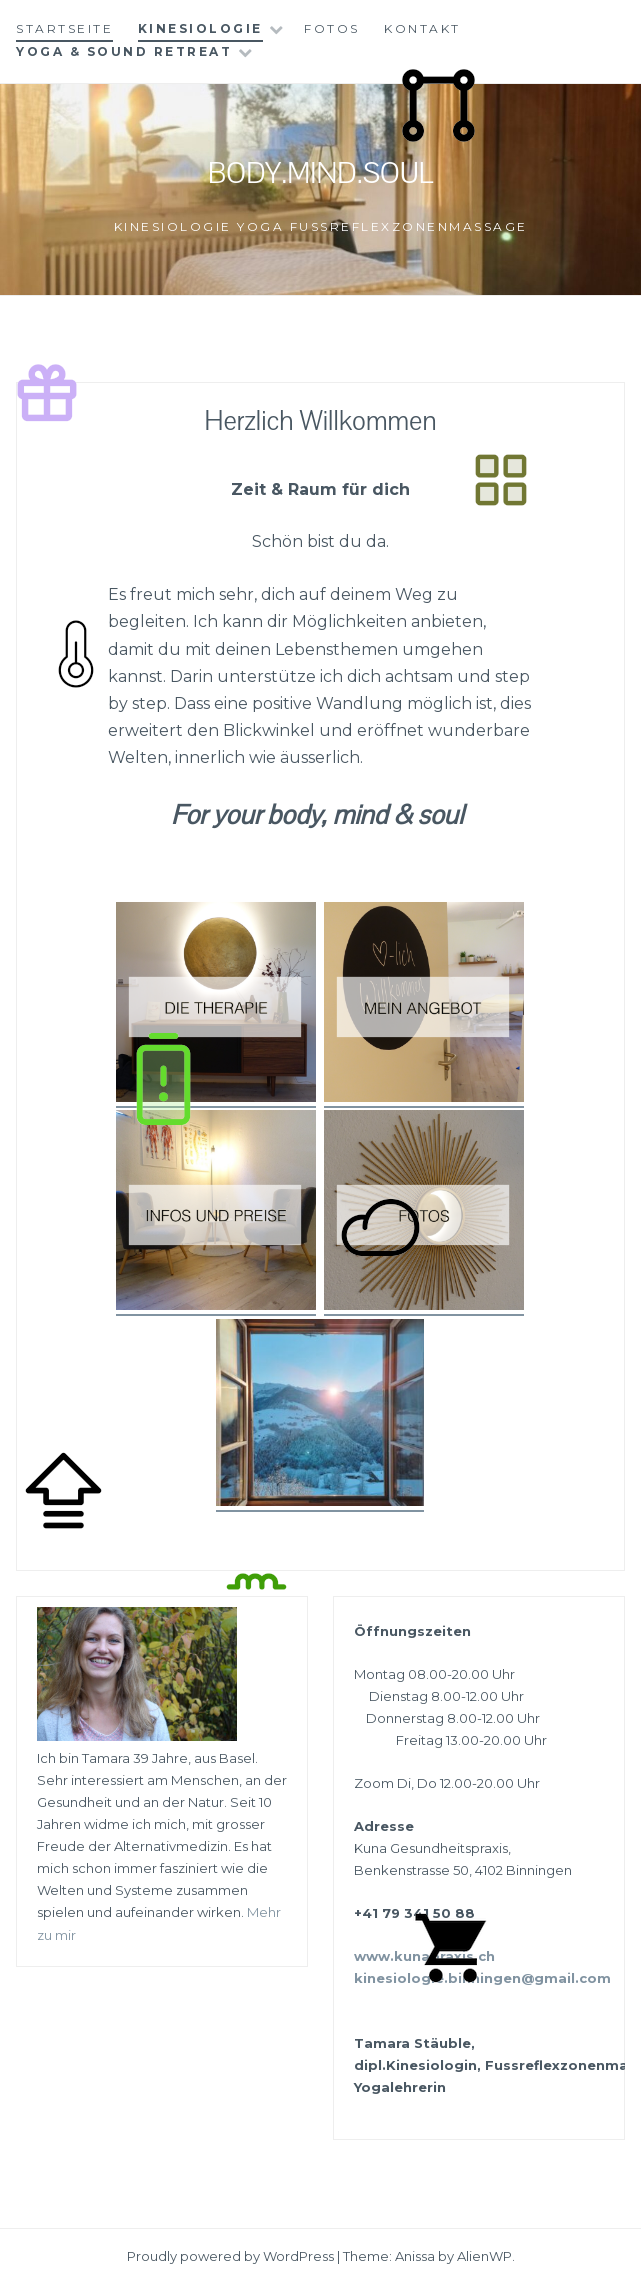 Image resolution: width=641 pixels, height=2283 pixels. What do you see at coordinates (256, 1581) in the screenshot?
I see `represents an inductor component in a circuit diagram` at bounding box center [256, 1581].